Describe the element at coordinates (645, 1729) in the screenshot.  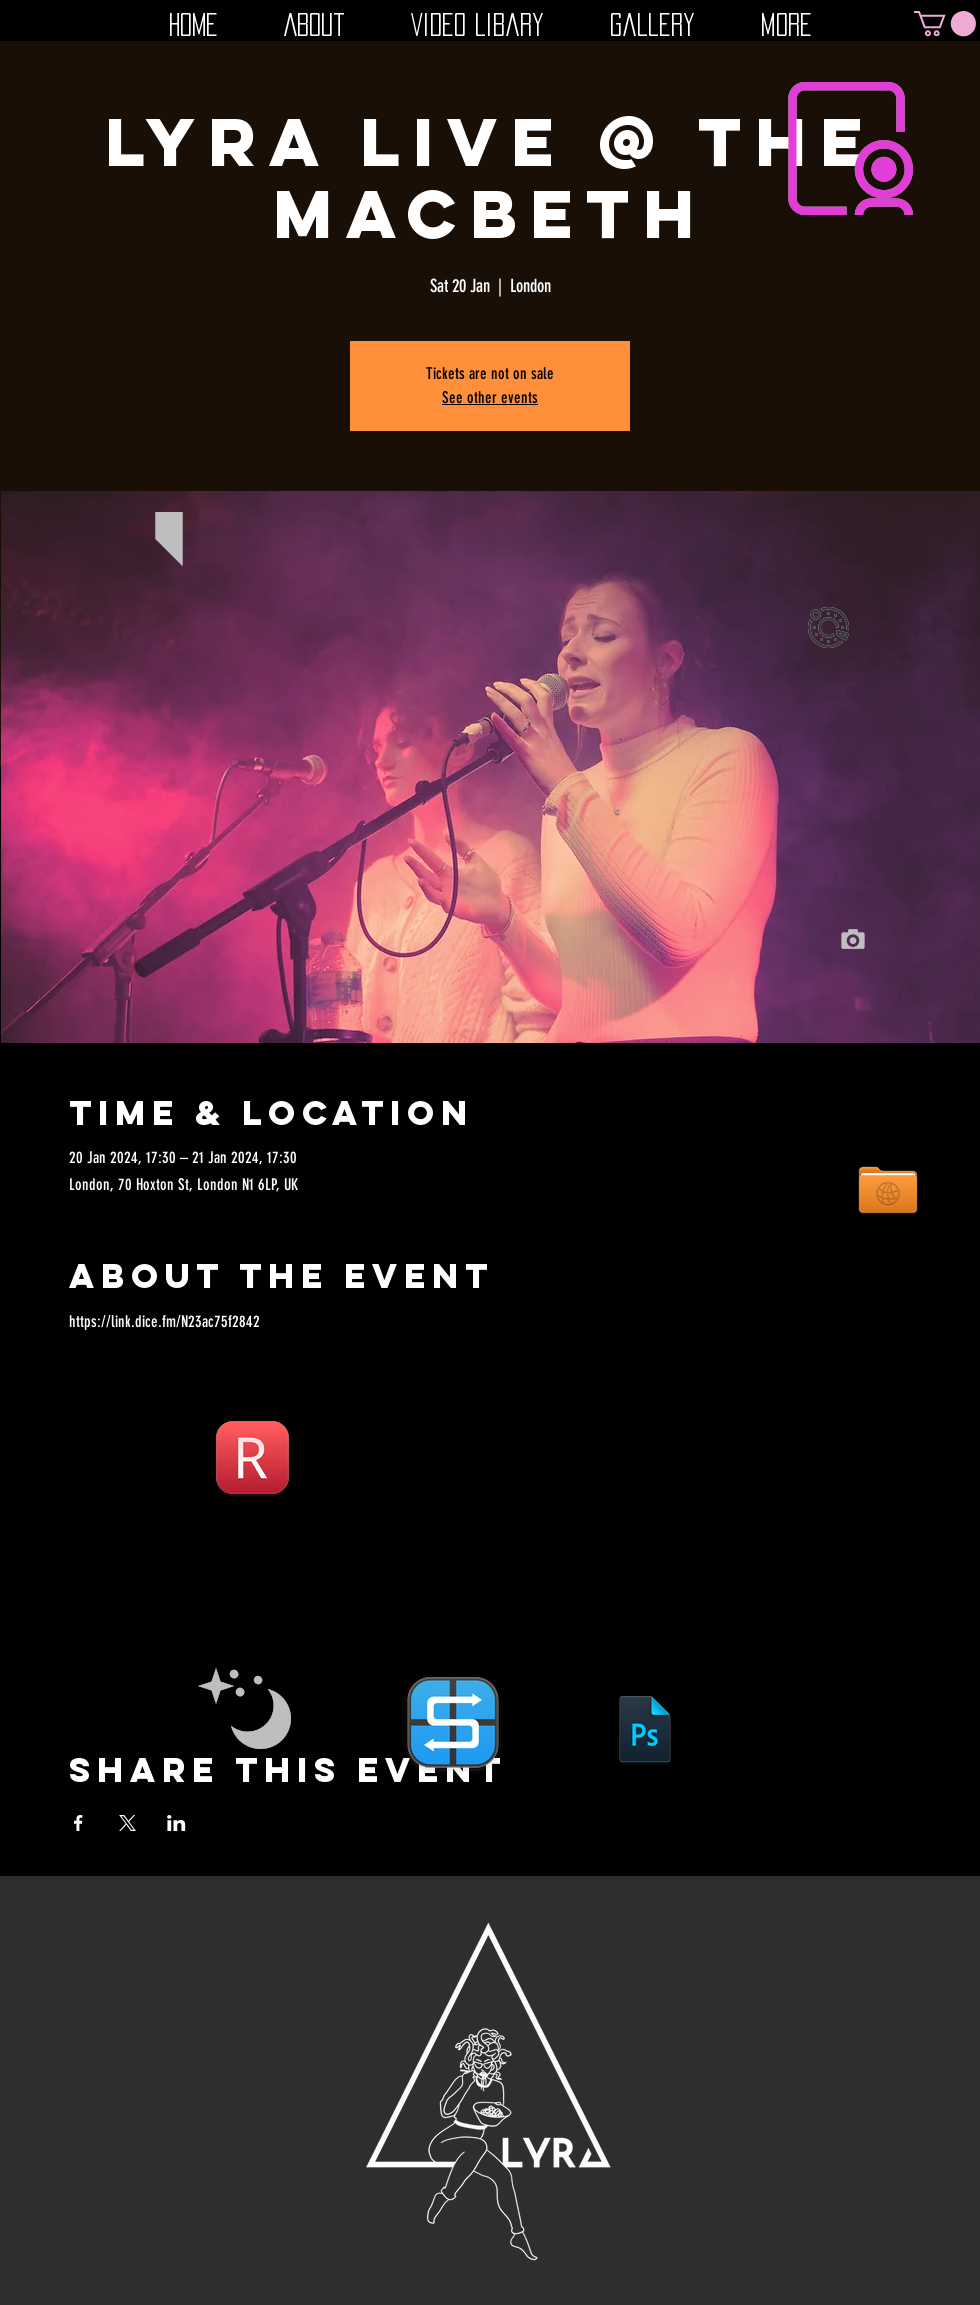
I see `a photoshop document file` at that location.